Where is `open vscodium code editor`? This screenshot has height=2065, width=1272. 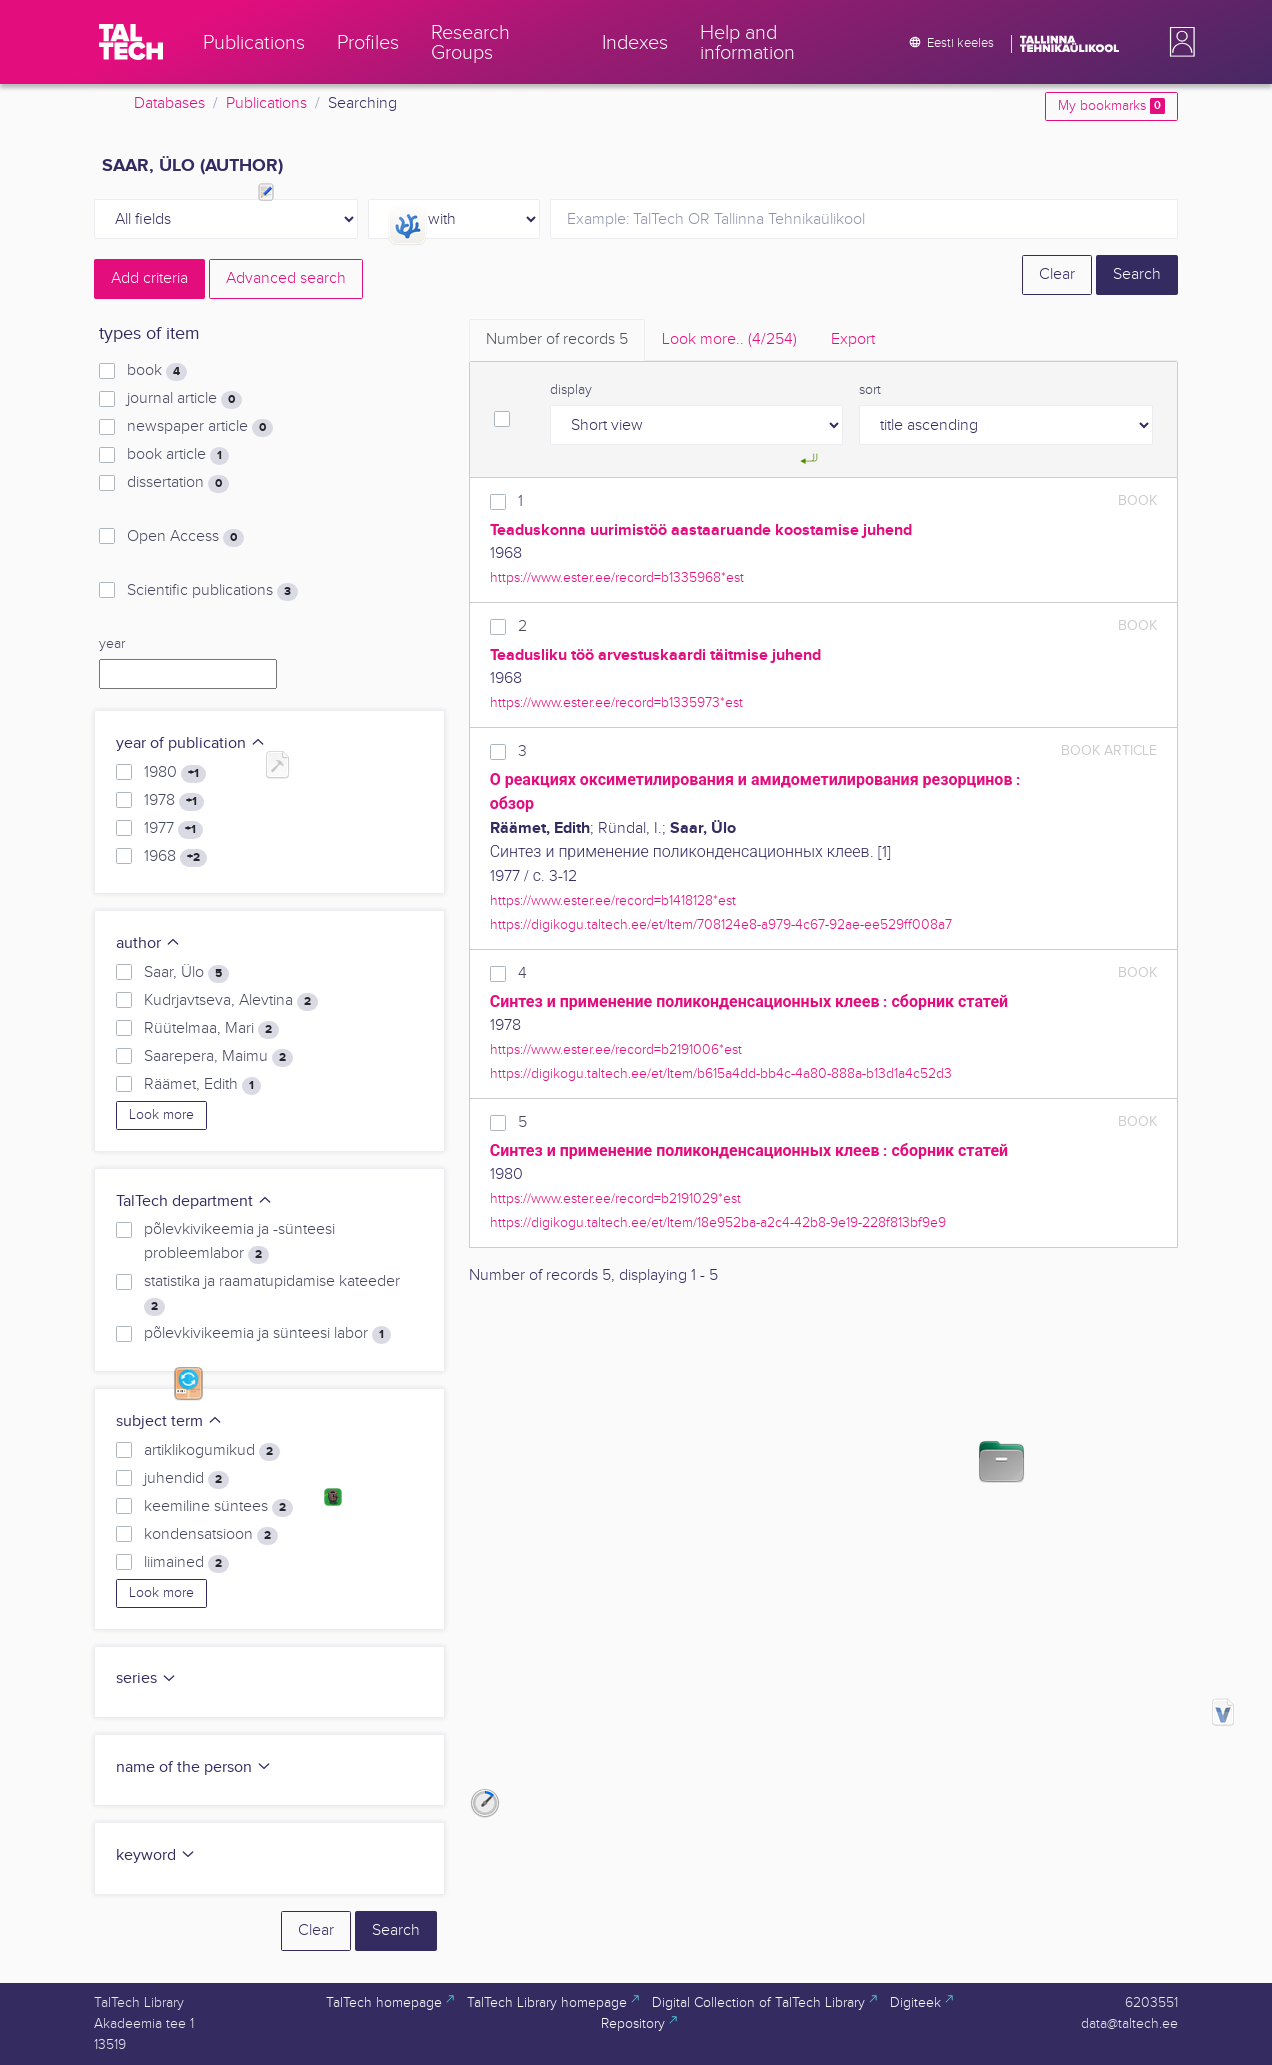
open vscodium code editor is located at coordinates (407, 225).